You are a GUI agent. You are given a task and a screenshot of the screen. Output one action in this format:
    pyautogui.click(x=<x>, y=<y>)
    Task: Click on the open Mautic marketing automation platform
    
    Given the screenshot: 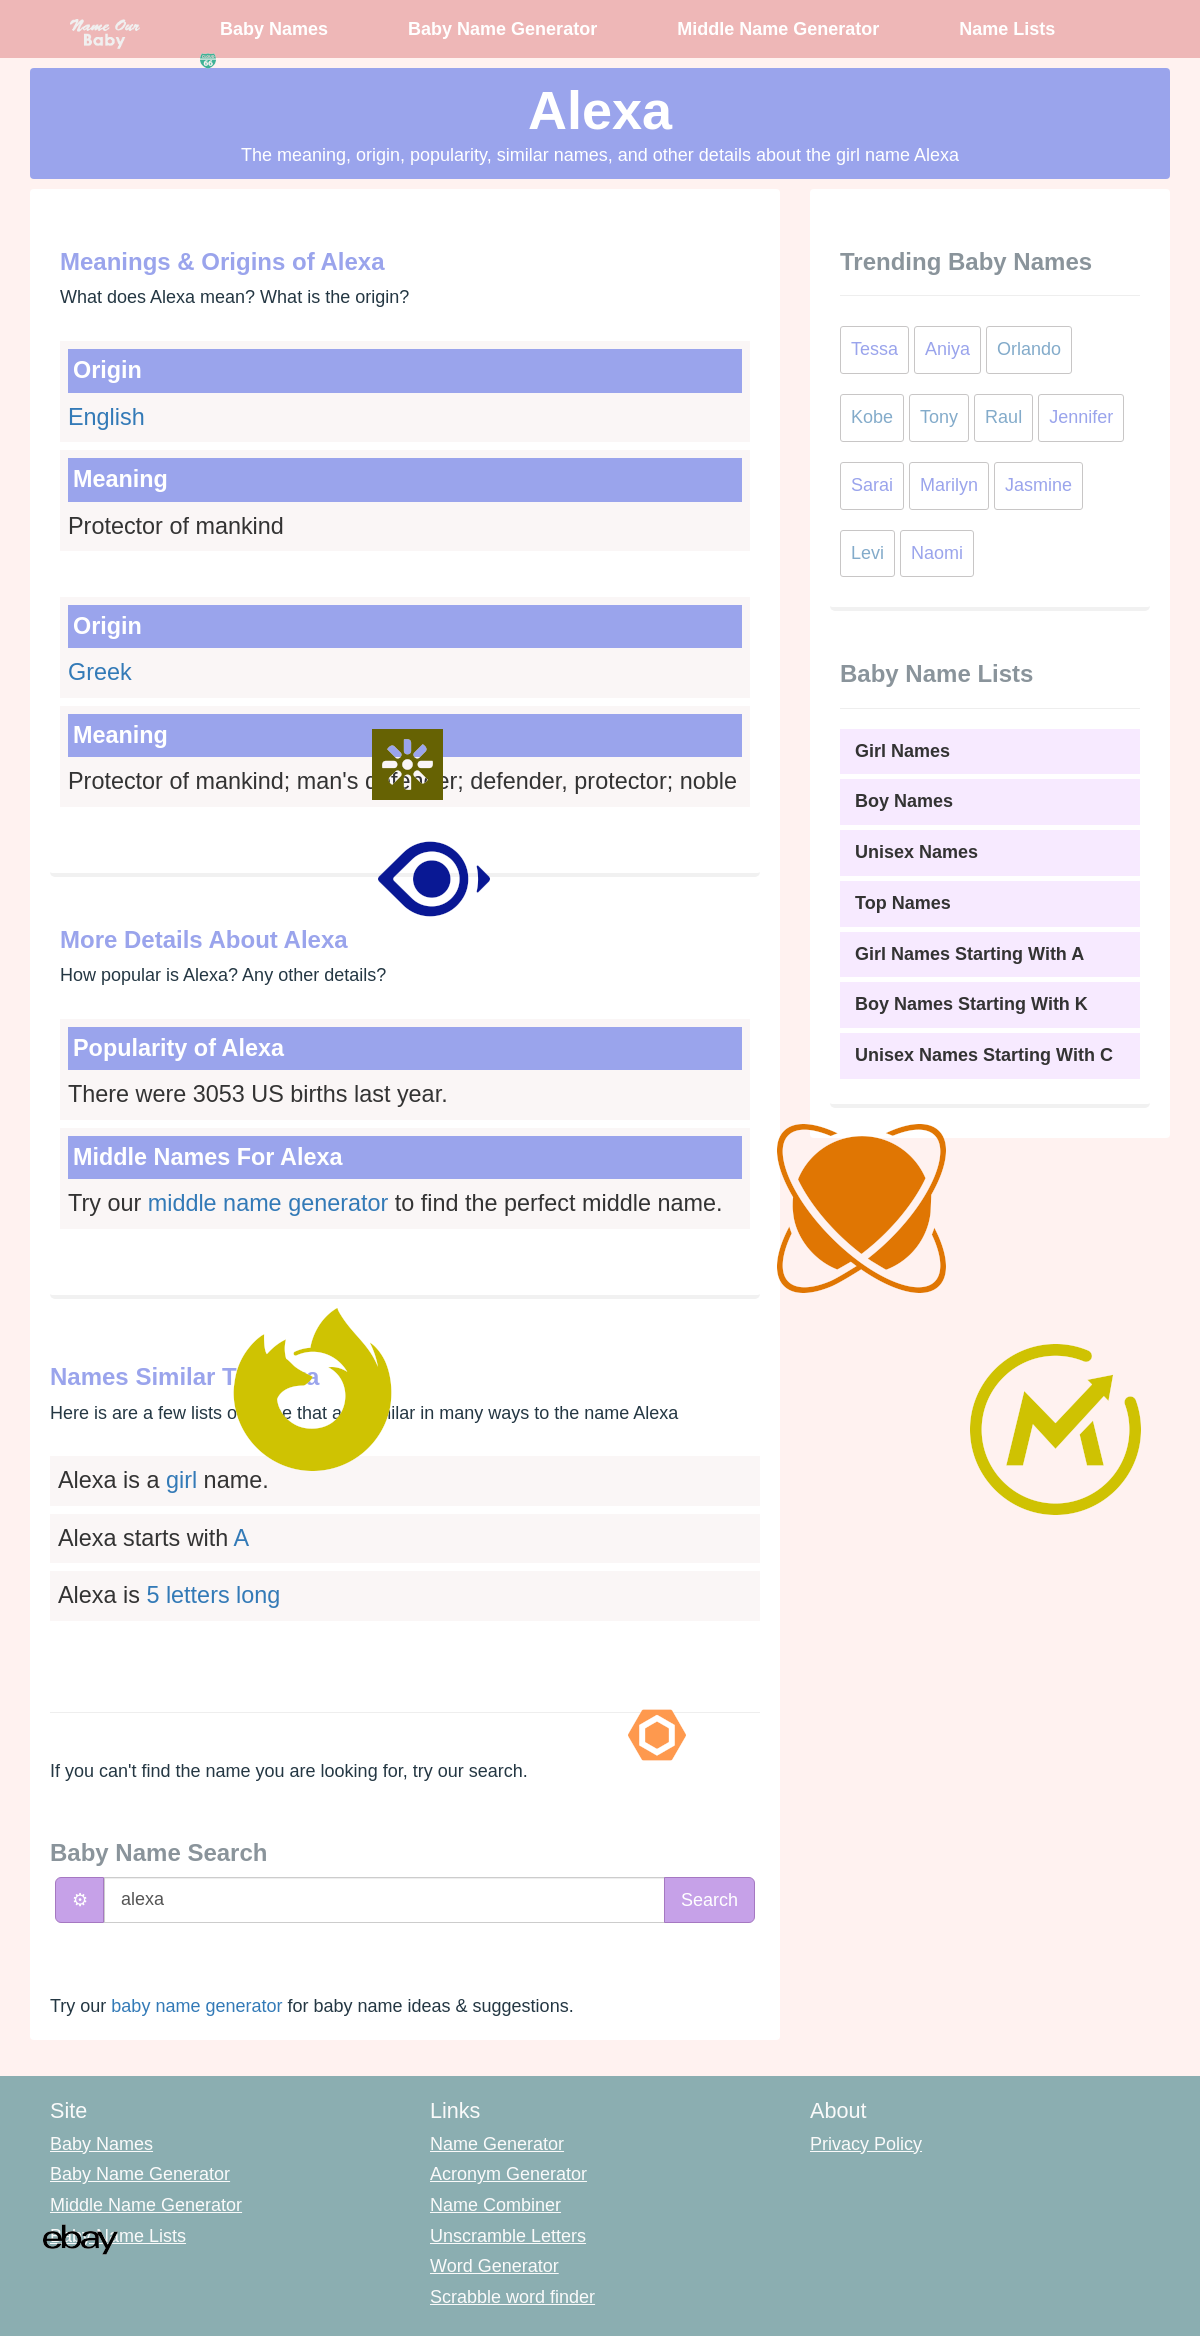 What is the action you would take?
    pyautogui.click(x=1055, y=1429)
    